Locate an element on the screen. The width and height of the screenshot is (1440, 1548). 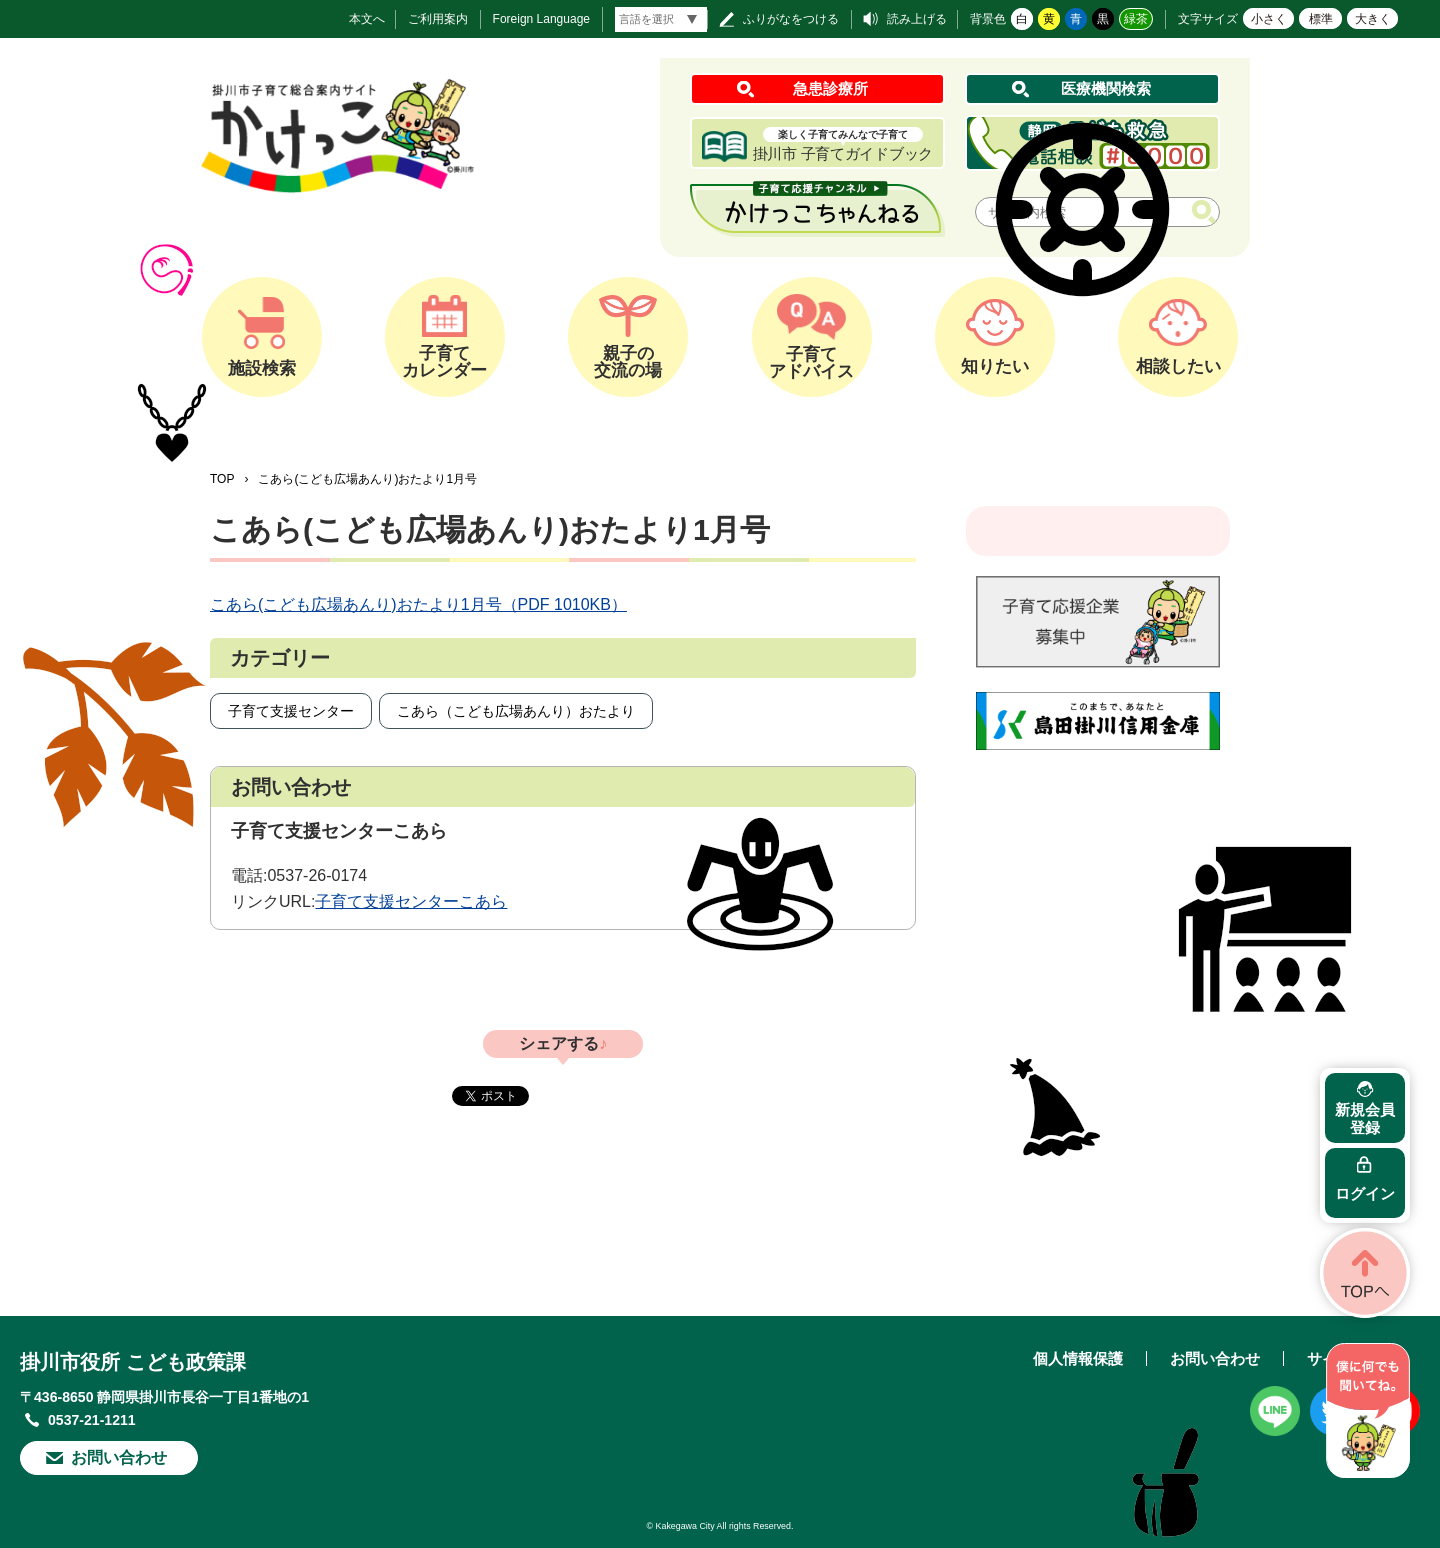
access game settings or options is located at coordinates (1082, 209).